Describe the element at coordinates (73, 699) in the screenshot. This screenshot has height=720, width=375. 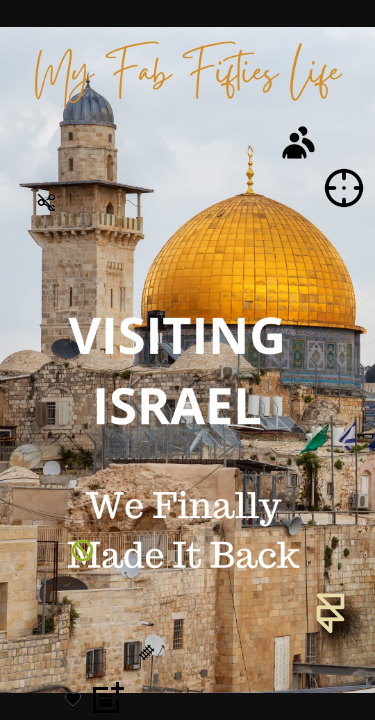
I see `add to favorites` at that location.